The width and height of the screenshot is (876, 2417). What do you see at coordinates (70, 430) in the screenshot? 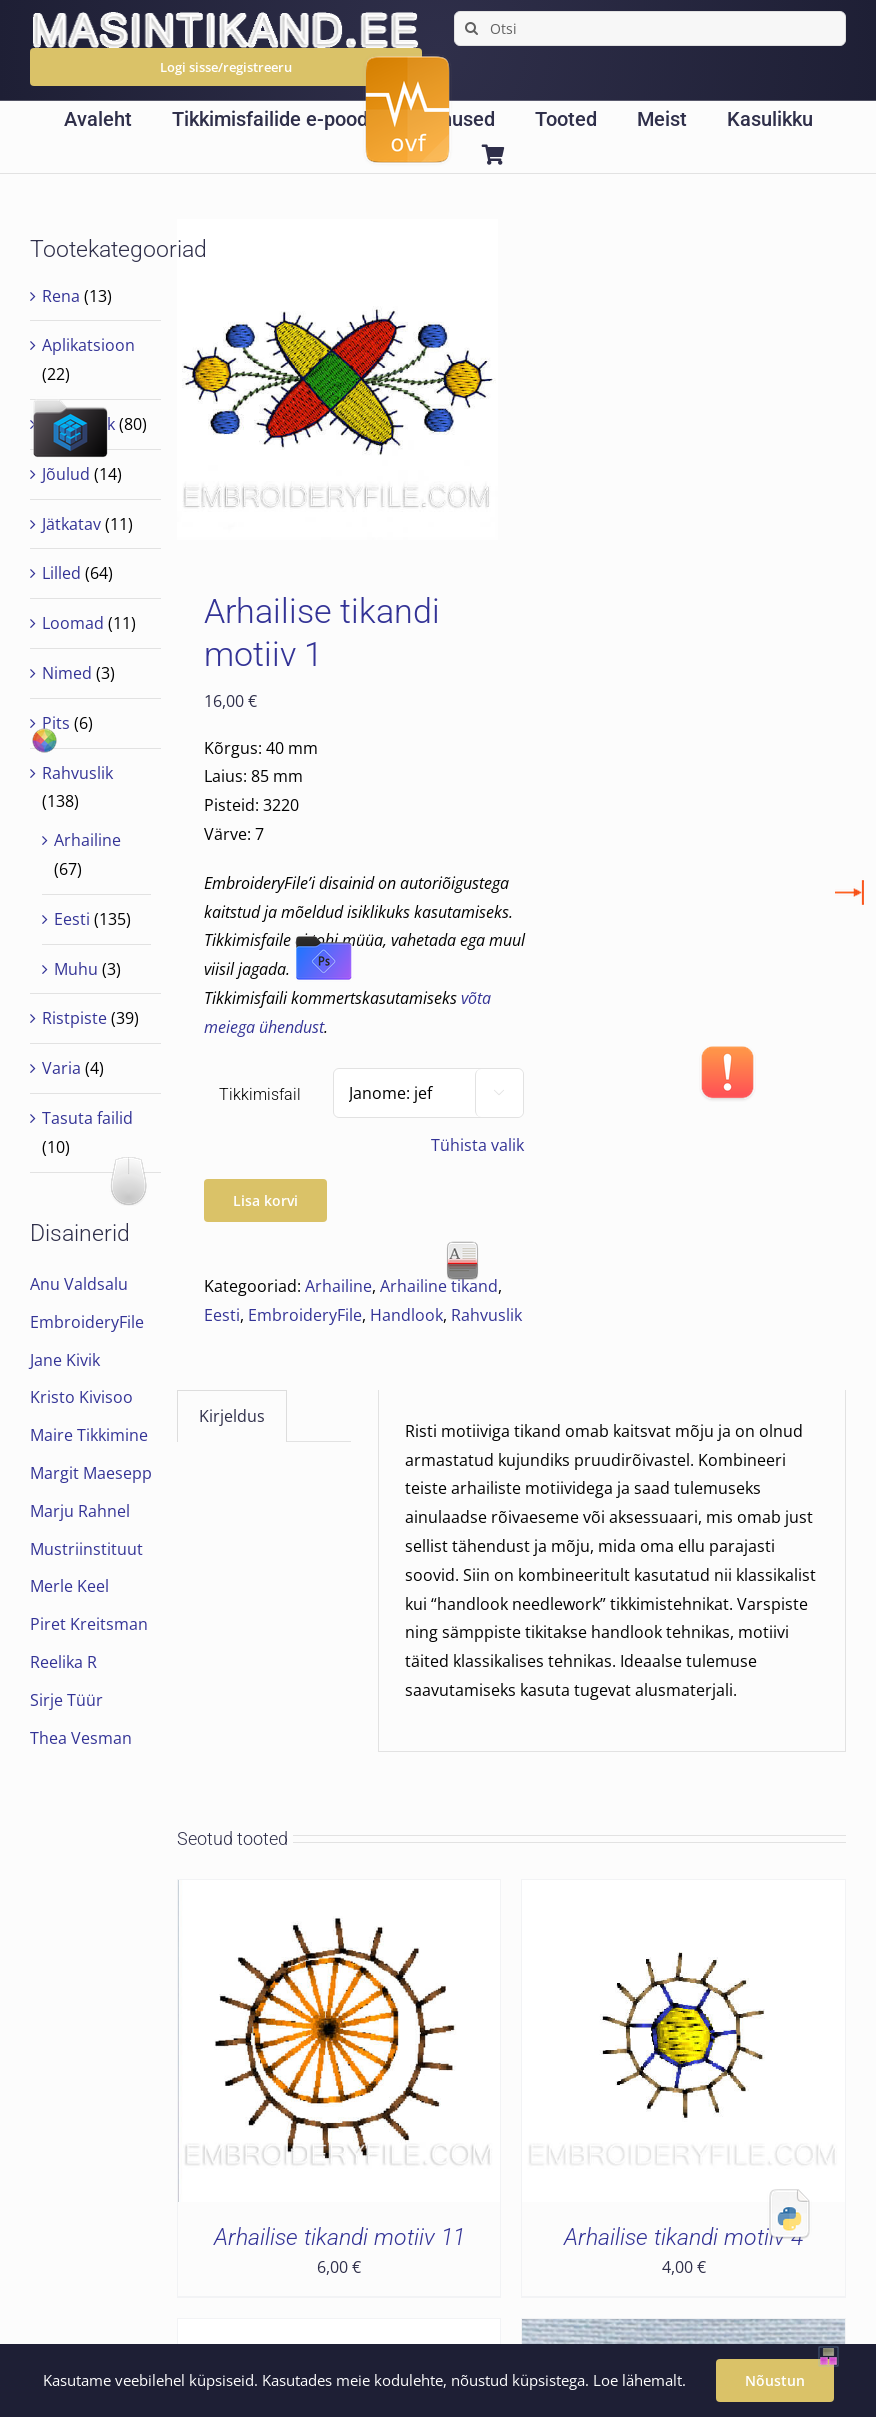
I see `open sequelize project folder` at bounding box center [70, 430].